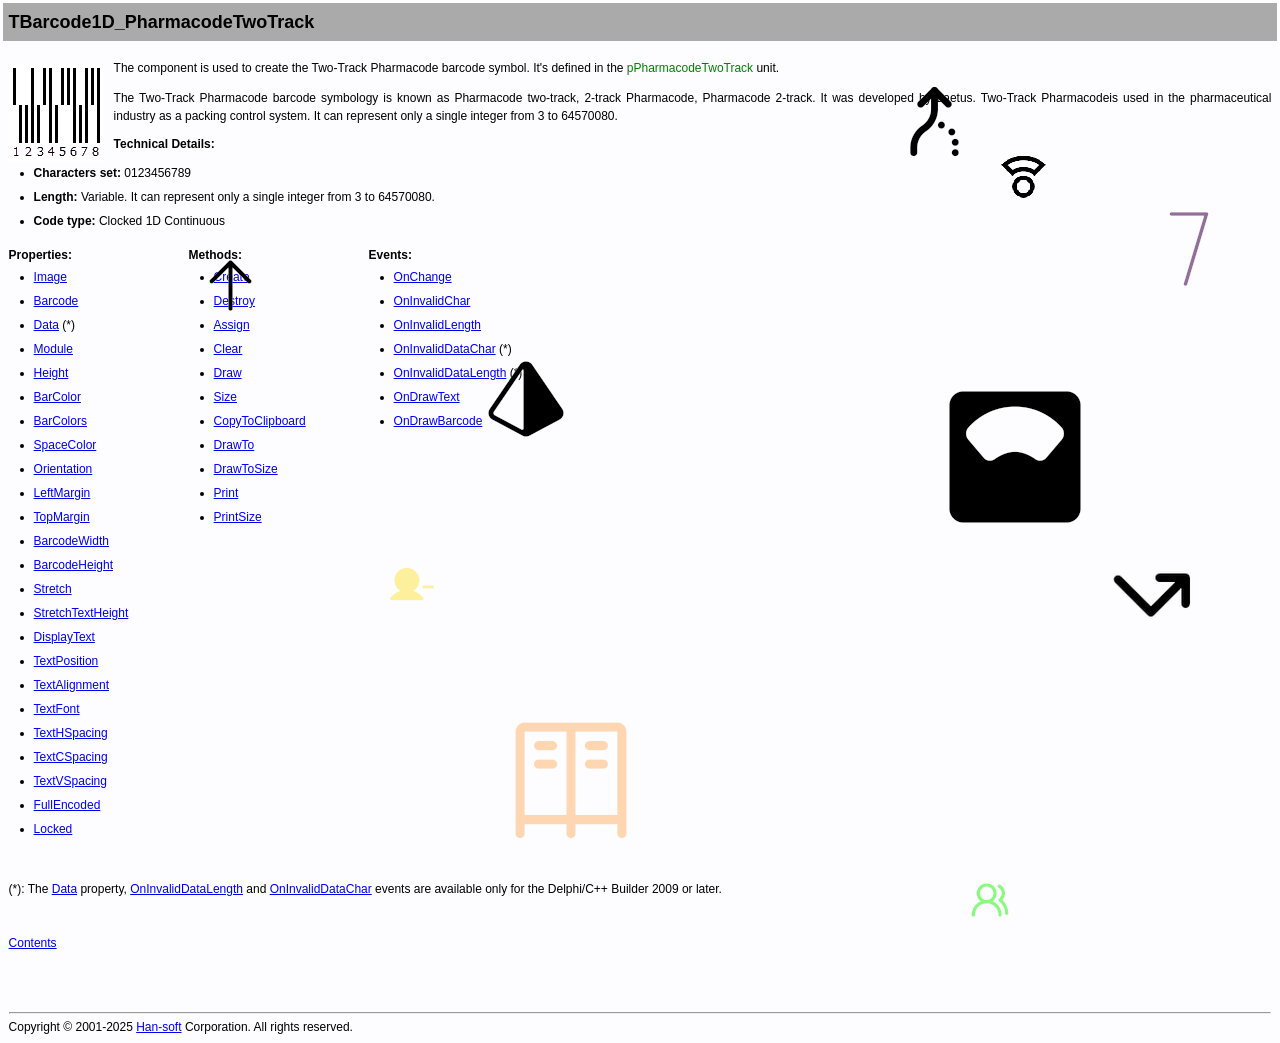 The height and width of the screenshot is (1043, 1280). Describe the element at coordinates (1189, 249) in the screenshot. I see `indicates the number seven in a list or sequence` at that location.